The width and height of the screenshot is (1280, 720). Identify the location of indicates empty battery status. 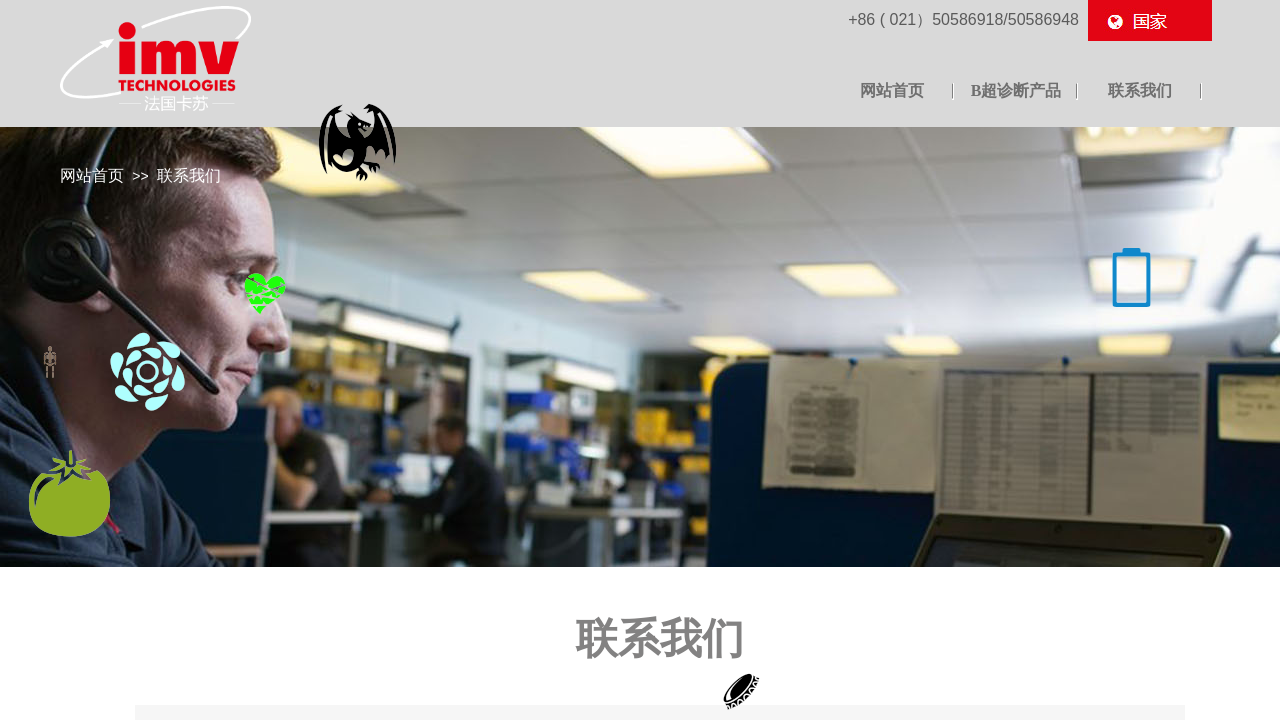
(1131, 277).